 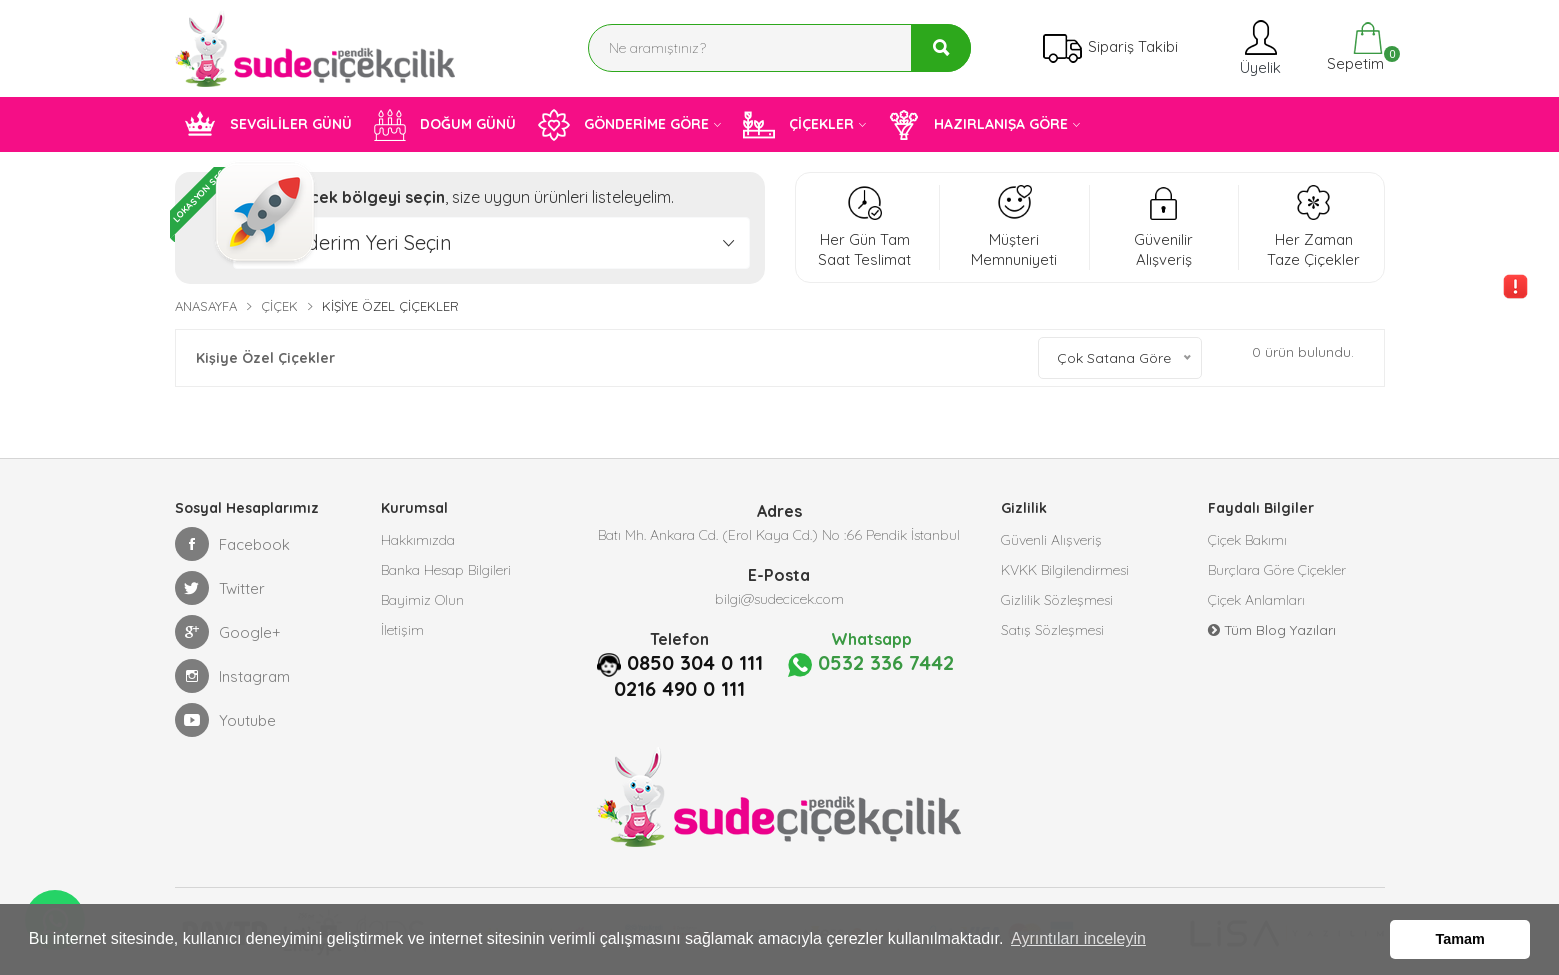 I want to click on launch ibus typing booster input method, so click(x=265, y=212).